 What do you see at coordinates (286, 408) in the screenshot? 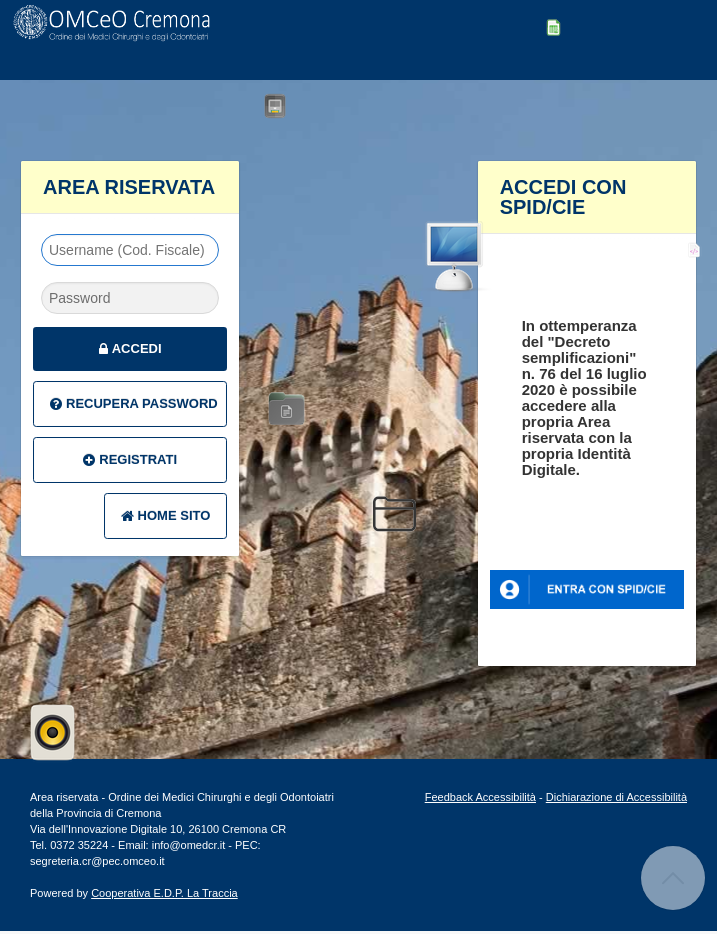
I see `open documents folder` at bounding box center [286, 408].